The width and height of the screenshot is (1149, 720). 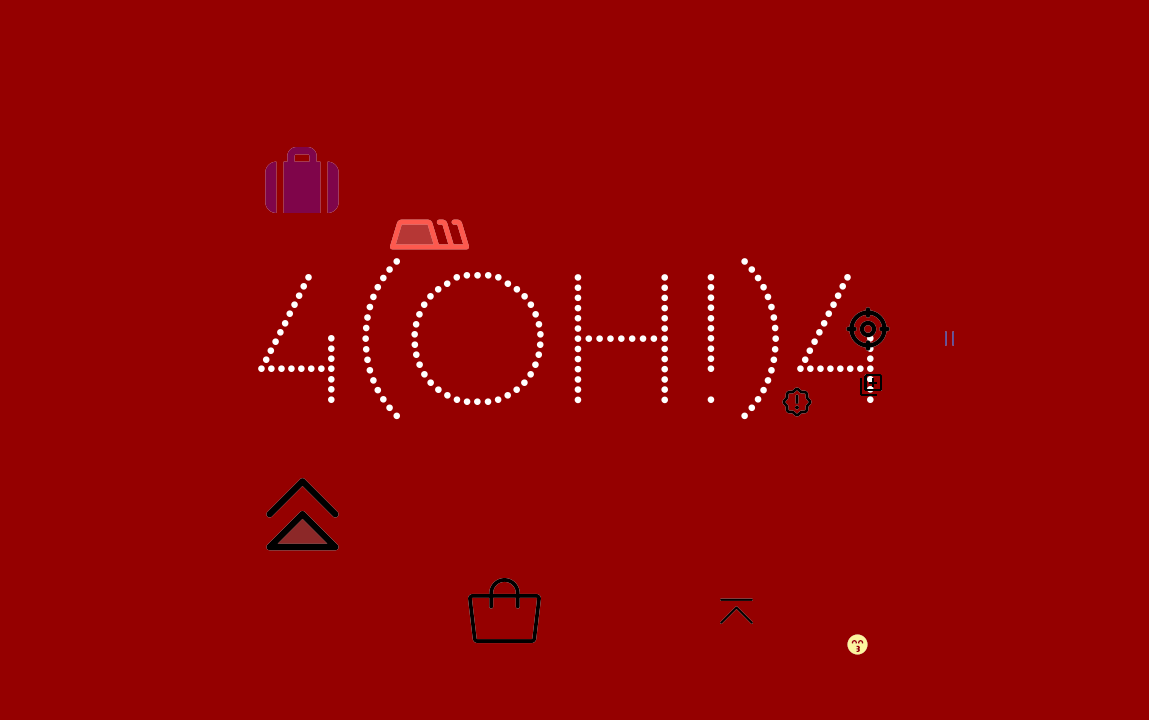 What do you see at coordinates (949, 338) in the screenshot?
I see `pause media playback` at bounding box center [949, 338].